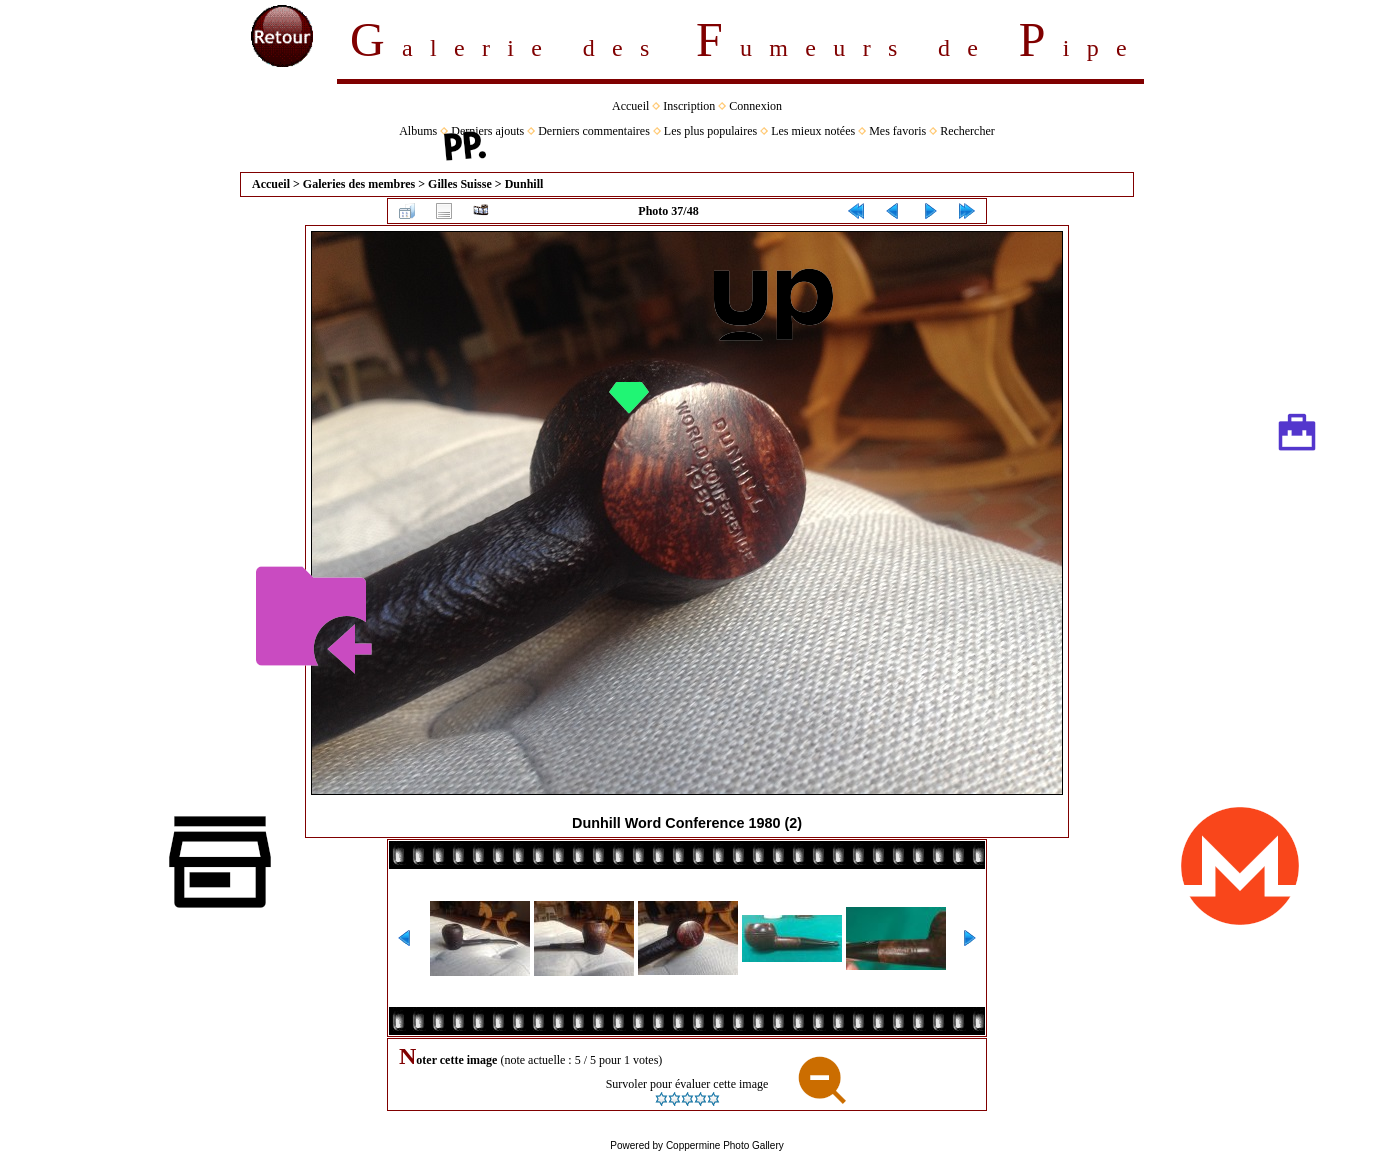  I want to click on monero cryptocurrency logo, so click(1240, 866).